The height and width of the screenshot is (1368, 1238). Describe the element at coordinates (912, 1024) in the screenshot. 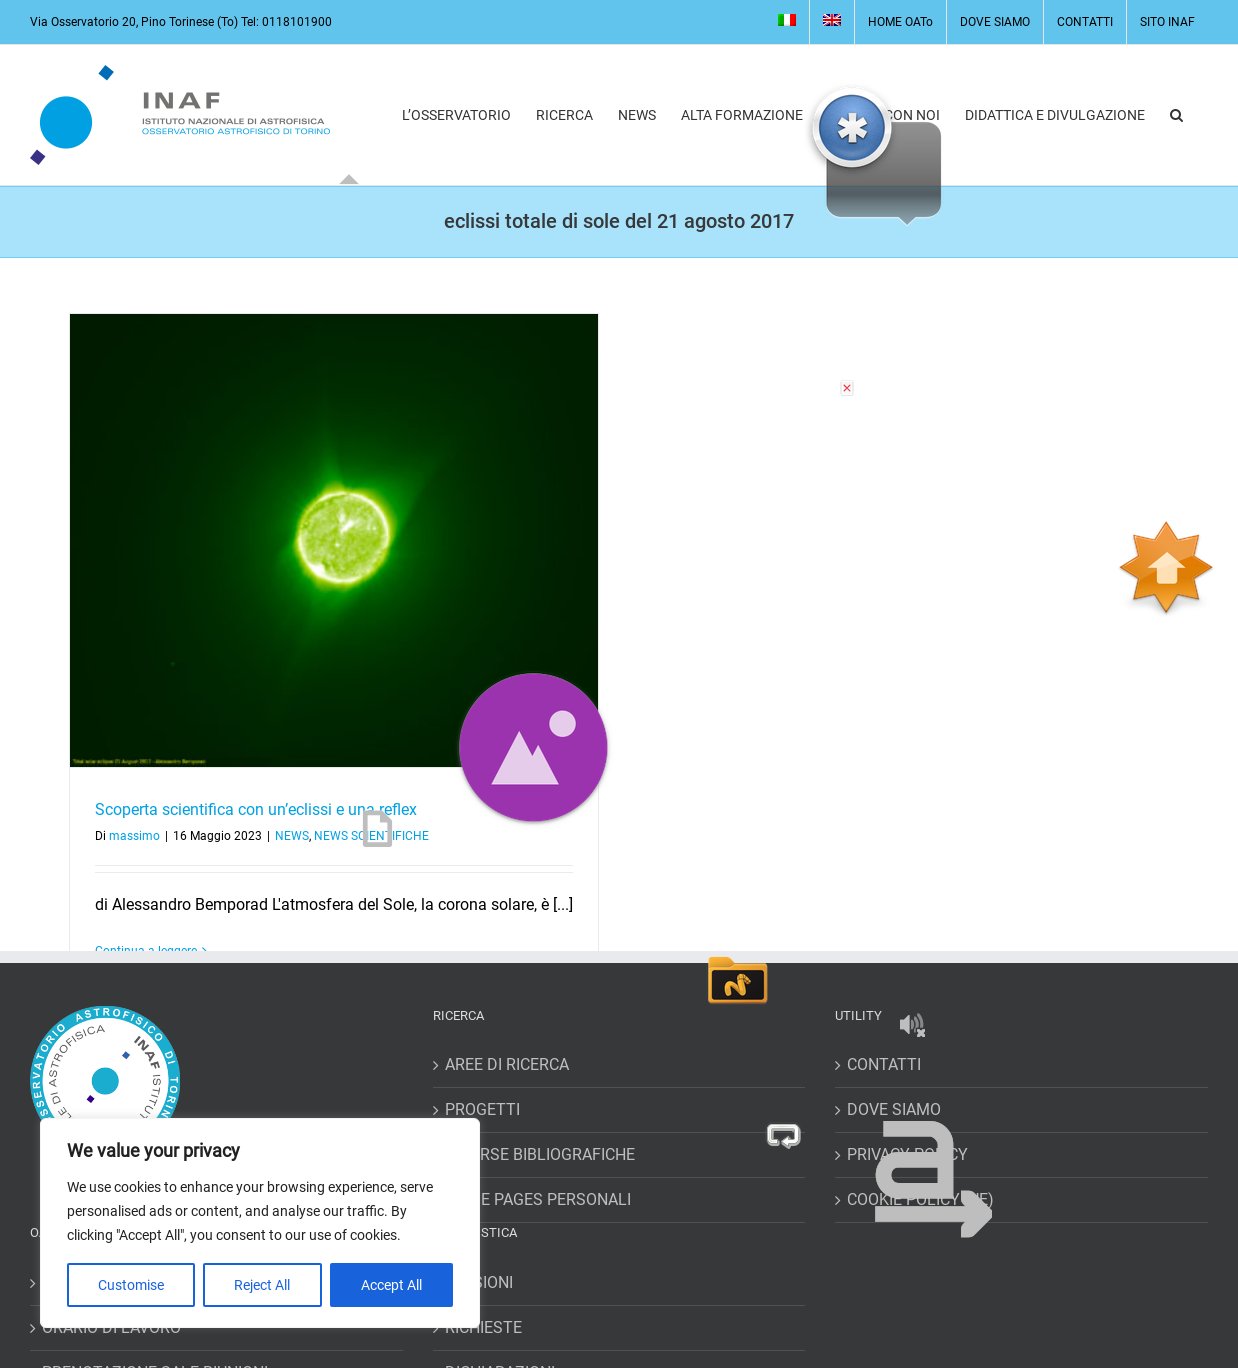

I see `indicates audio is currently muted` at that location.